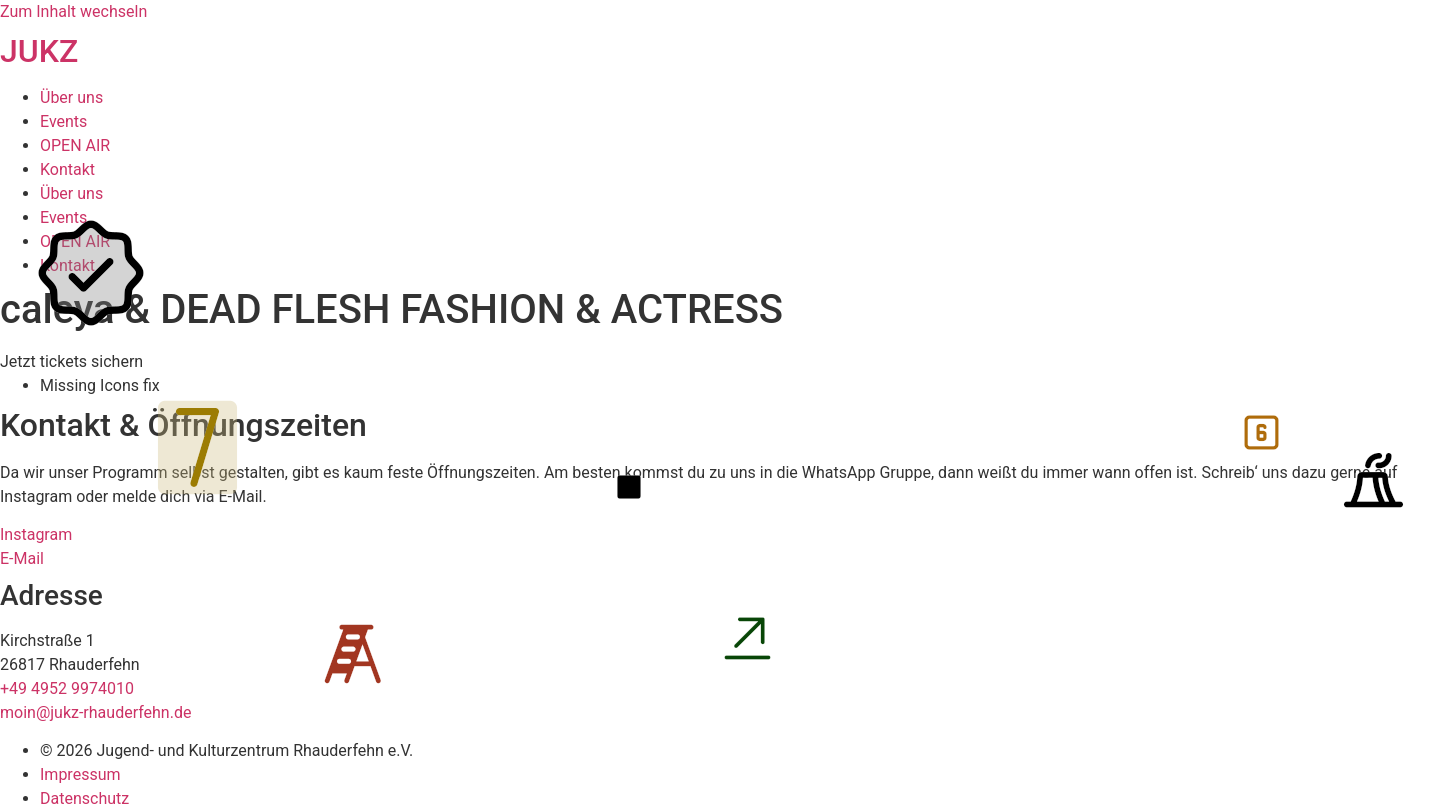  Describe the element at coordinates (1373, 483) in the screenshot. I see `view nuclear power plant information` at that location.